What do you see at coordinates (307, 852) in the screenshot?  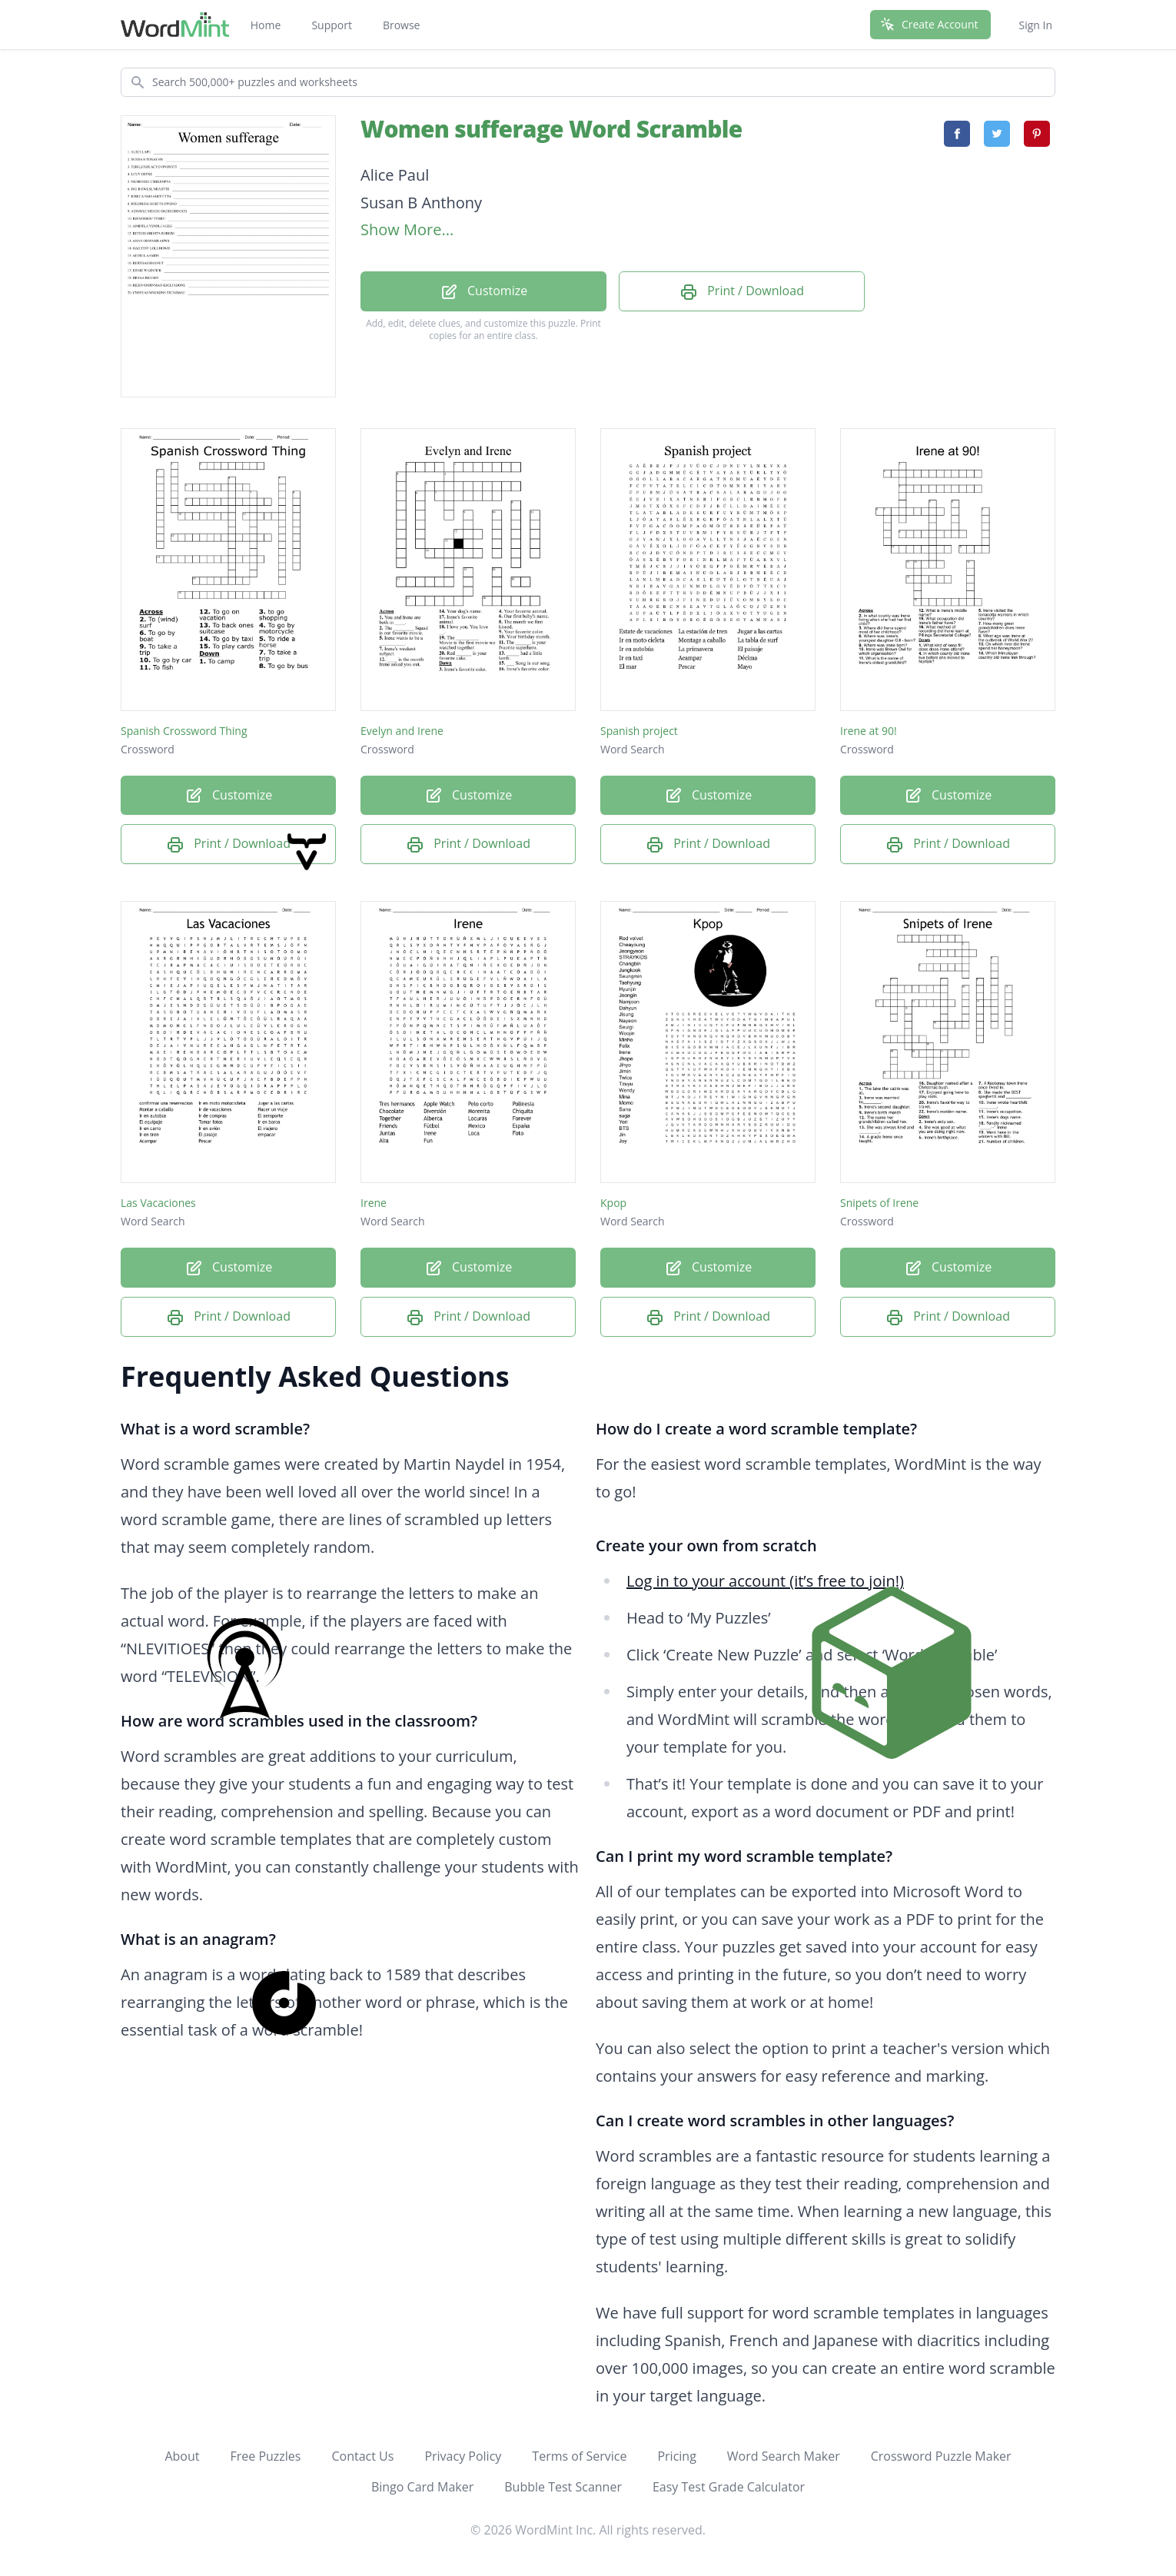 I see `vaadin framework branding logo` at bounding box center [307, 852].